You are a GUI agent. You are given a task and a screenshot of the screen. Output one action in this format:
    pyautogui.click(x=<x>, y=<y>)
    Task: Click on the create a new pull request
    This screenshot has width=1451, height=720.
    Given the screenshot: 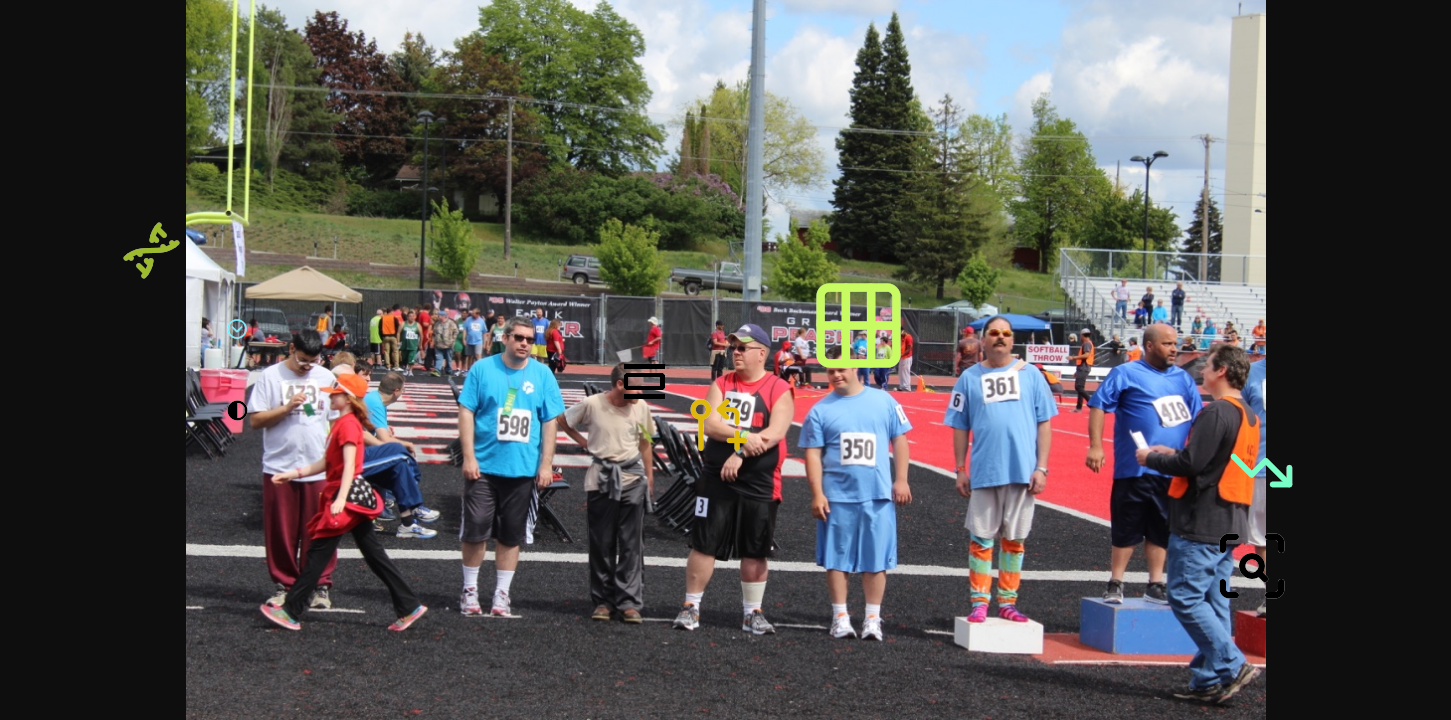 What is the action you would take?
    pyautogui.click(x=719, y=425)
    